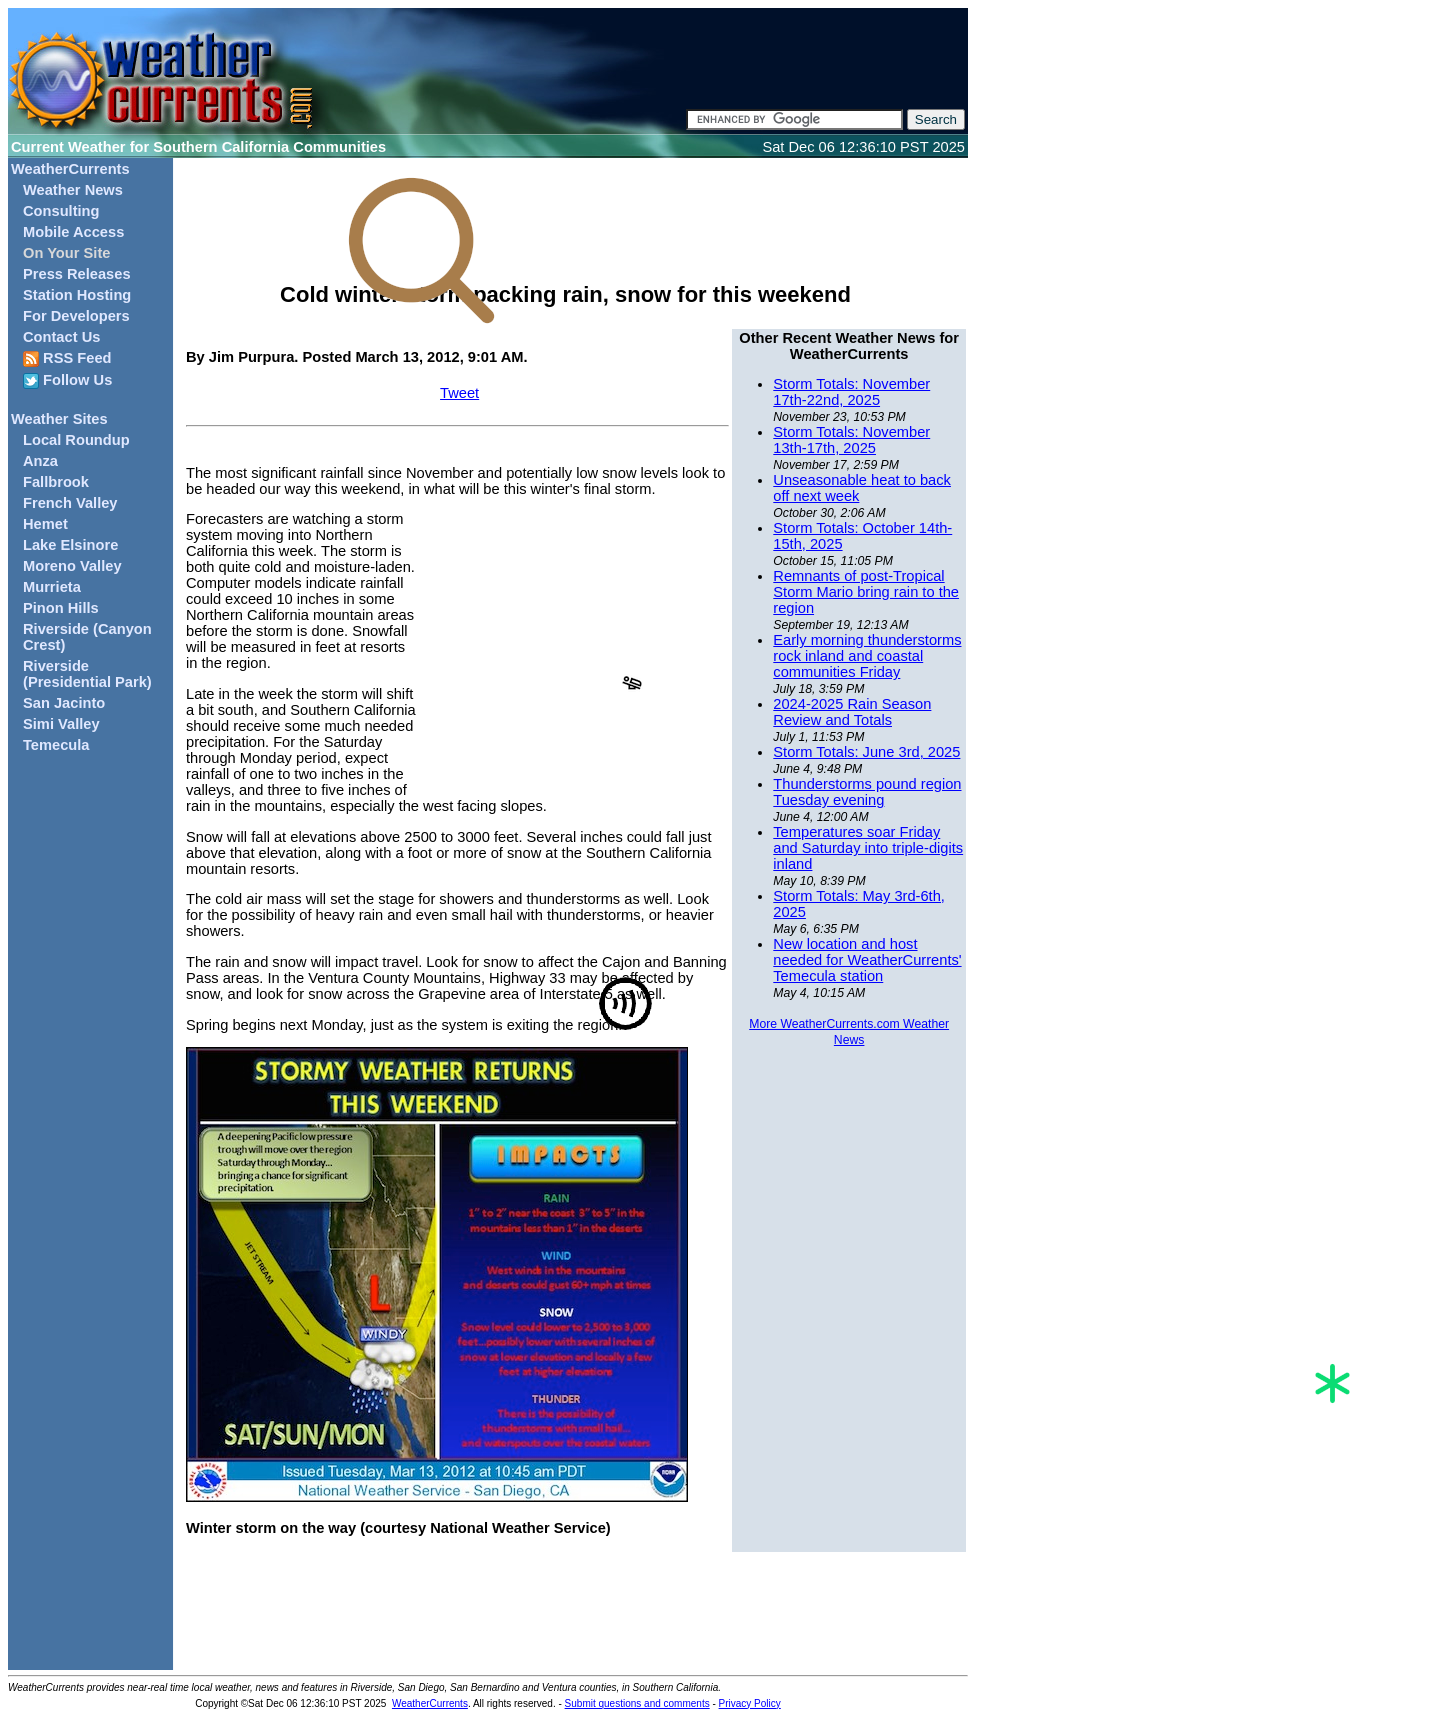 Image resolution: width=1440 pixels, height=1717 pixels. Describe the element at coordinates (625, 1003) in the screenshot. I see `tap to pay with contactless payment` at that location.